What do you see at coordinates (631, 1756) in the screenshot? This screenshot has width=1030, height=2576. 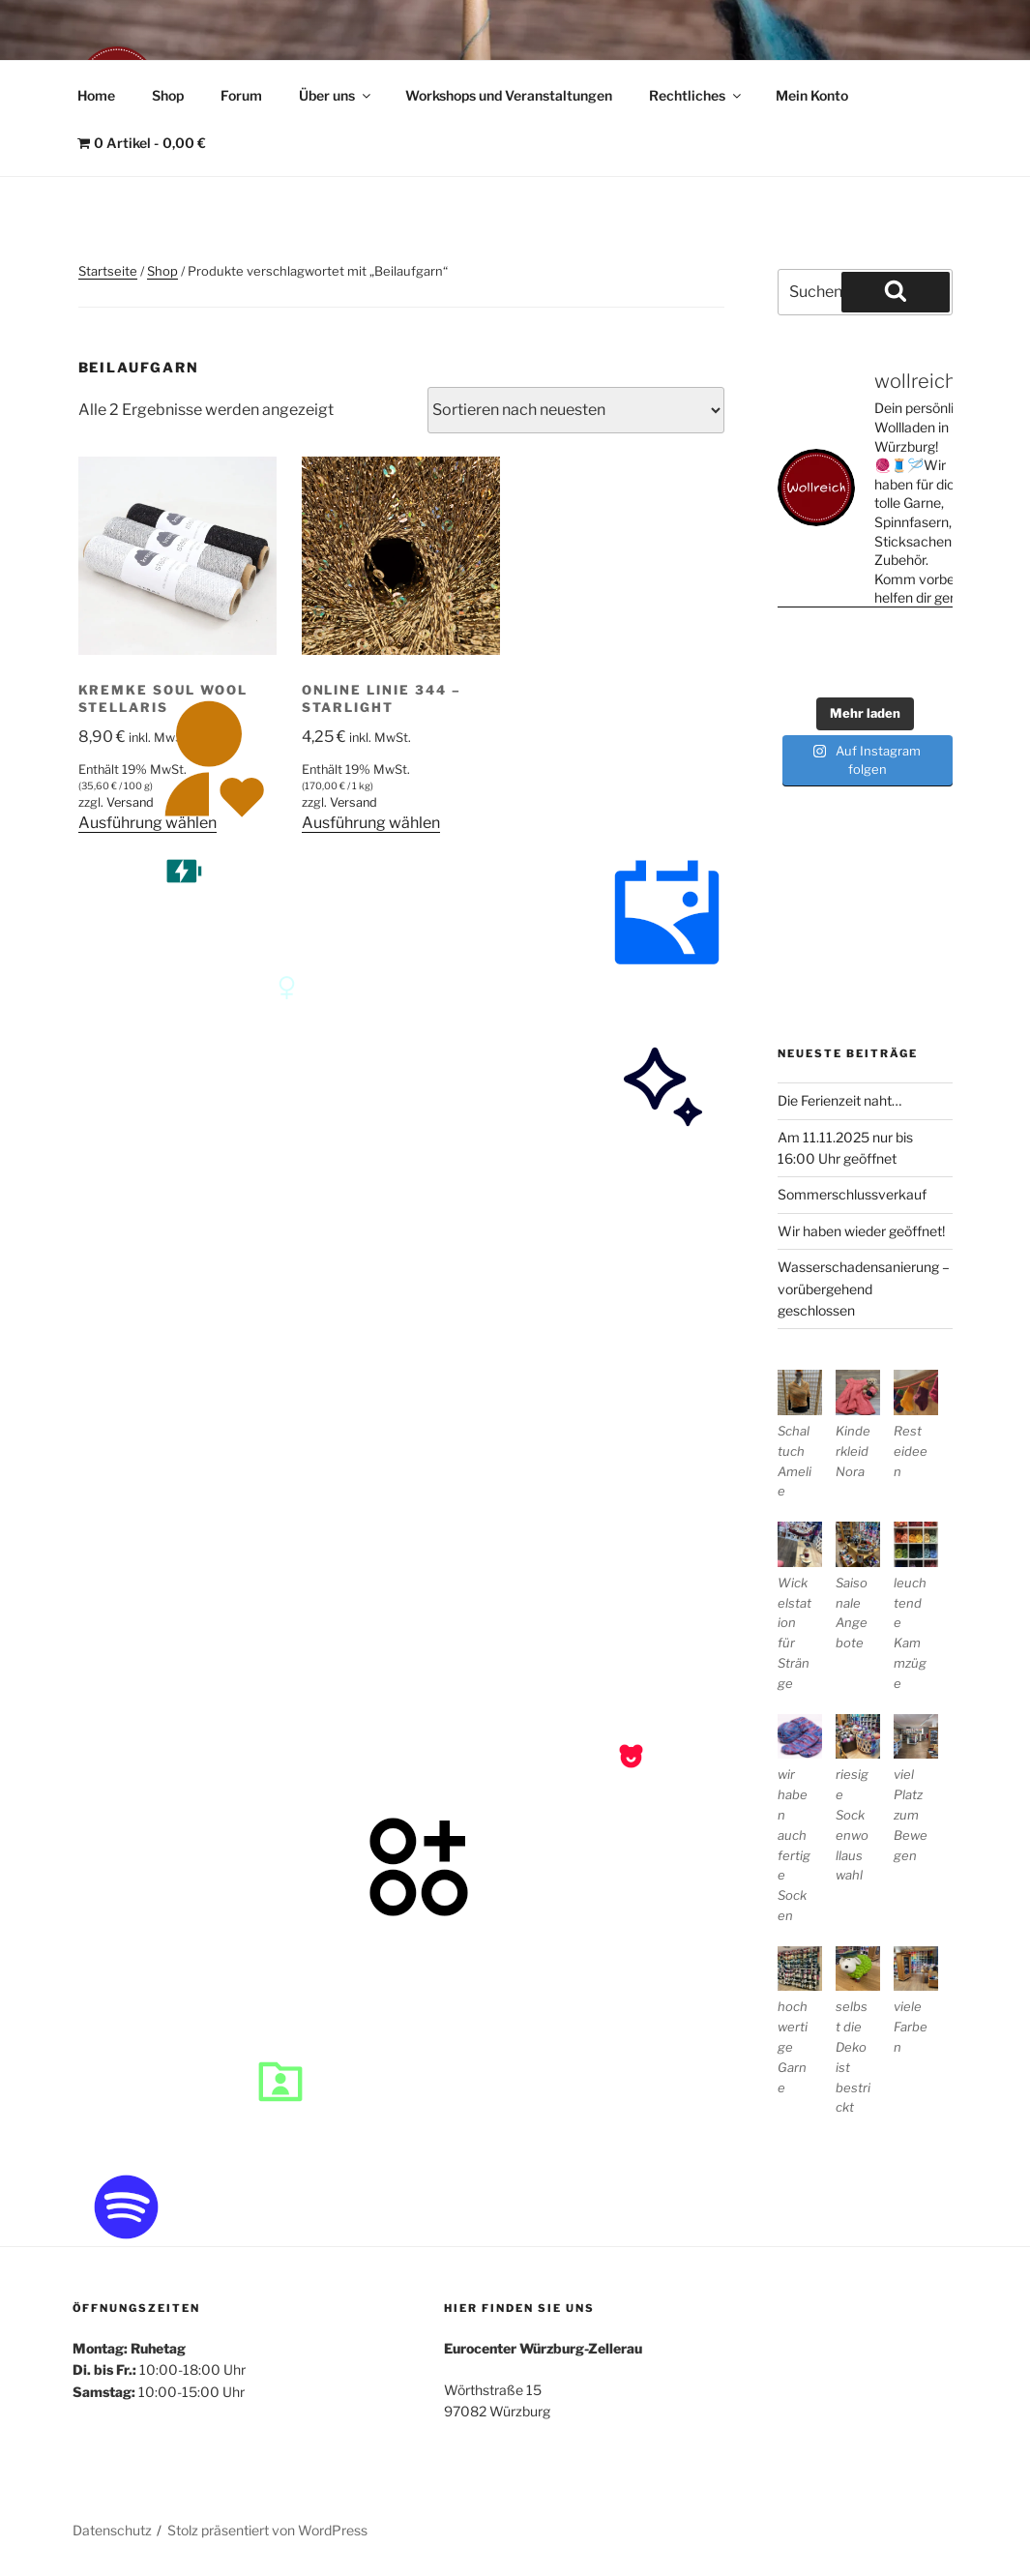 I see `smiling bear mascot or brand logo` at bounding box center [631, 1756].